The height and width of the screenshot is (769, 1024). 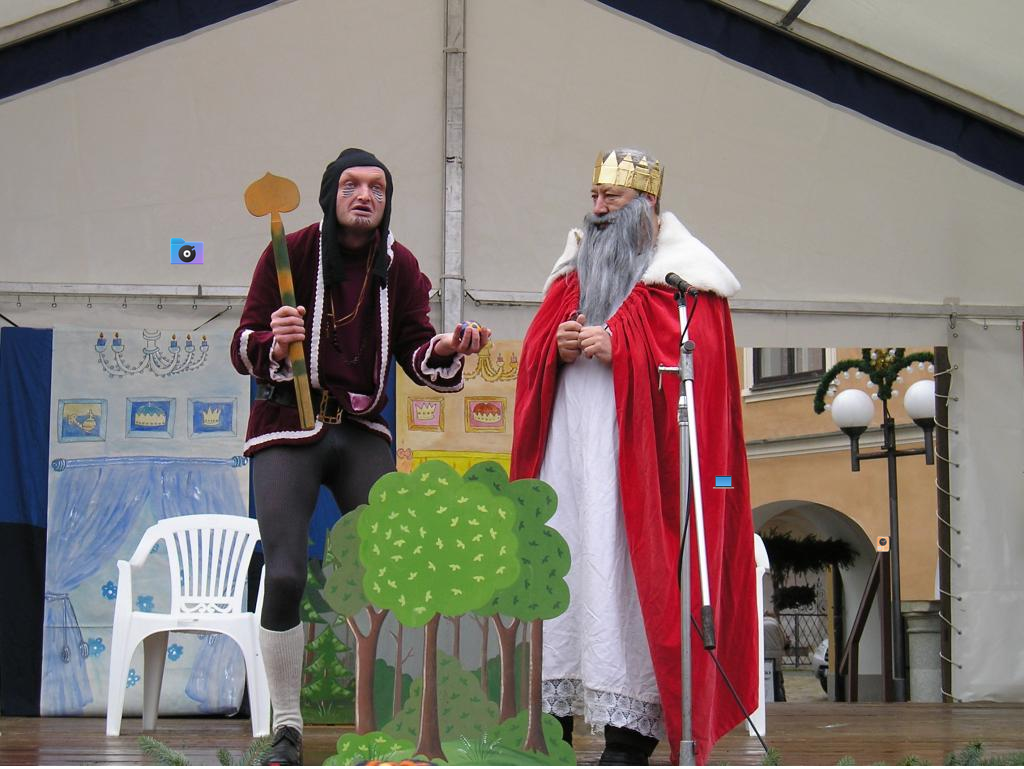 I want to click on represents this macbook air in system settings, so click(x=723, y=480).